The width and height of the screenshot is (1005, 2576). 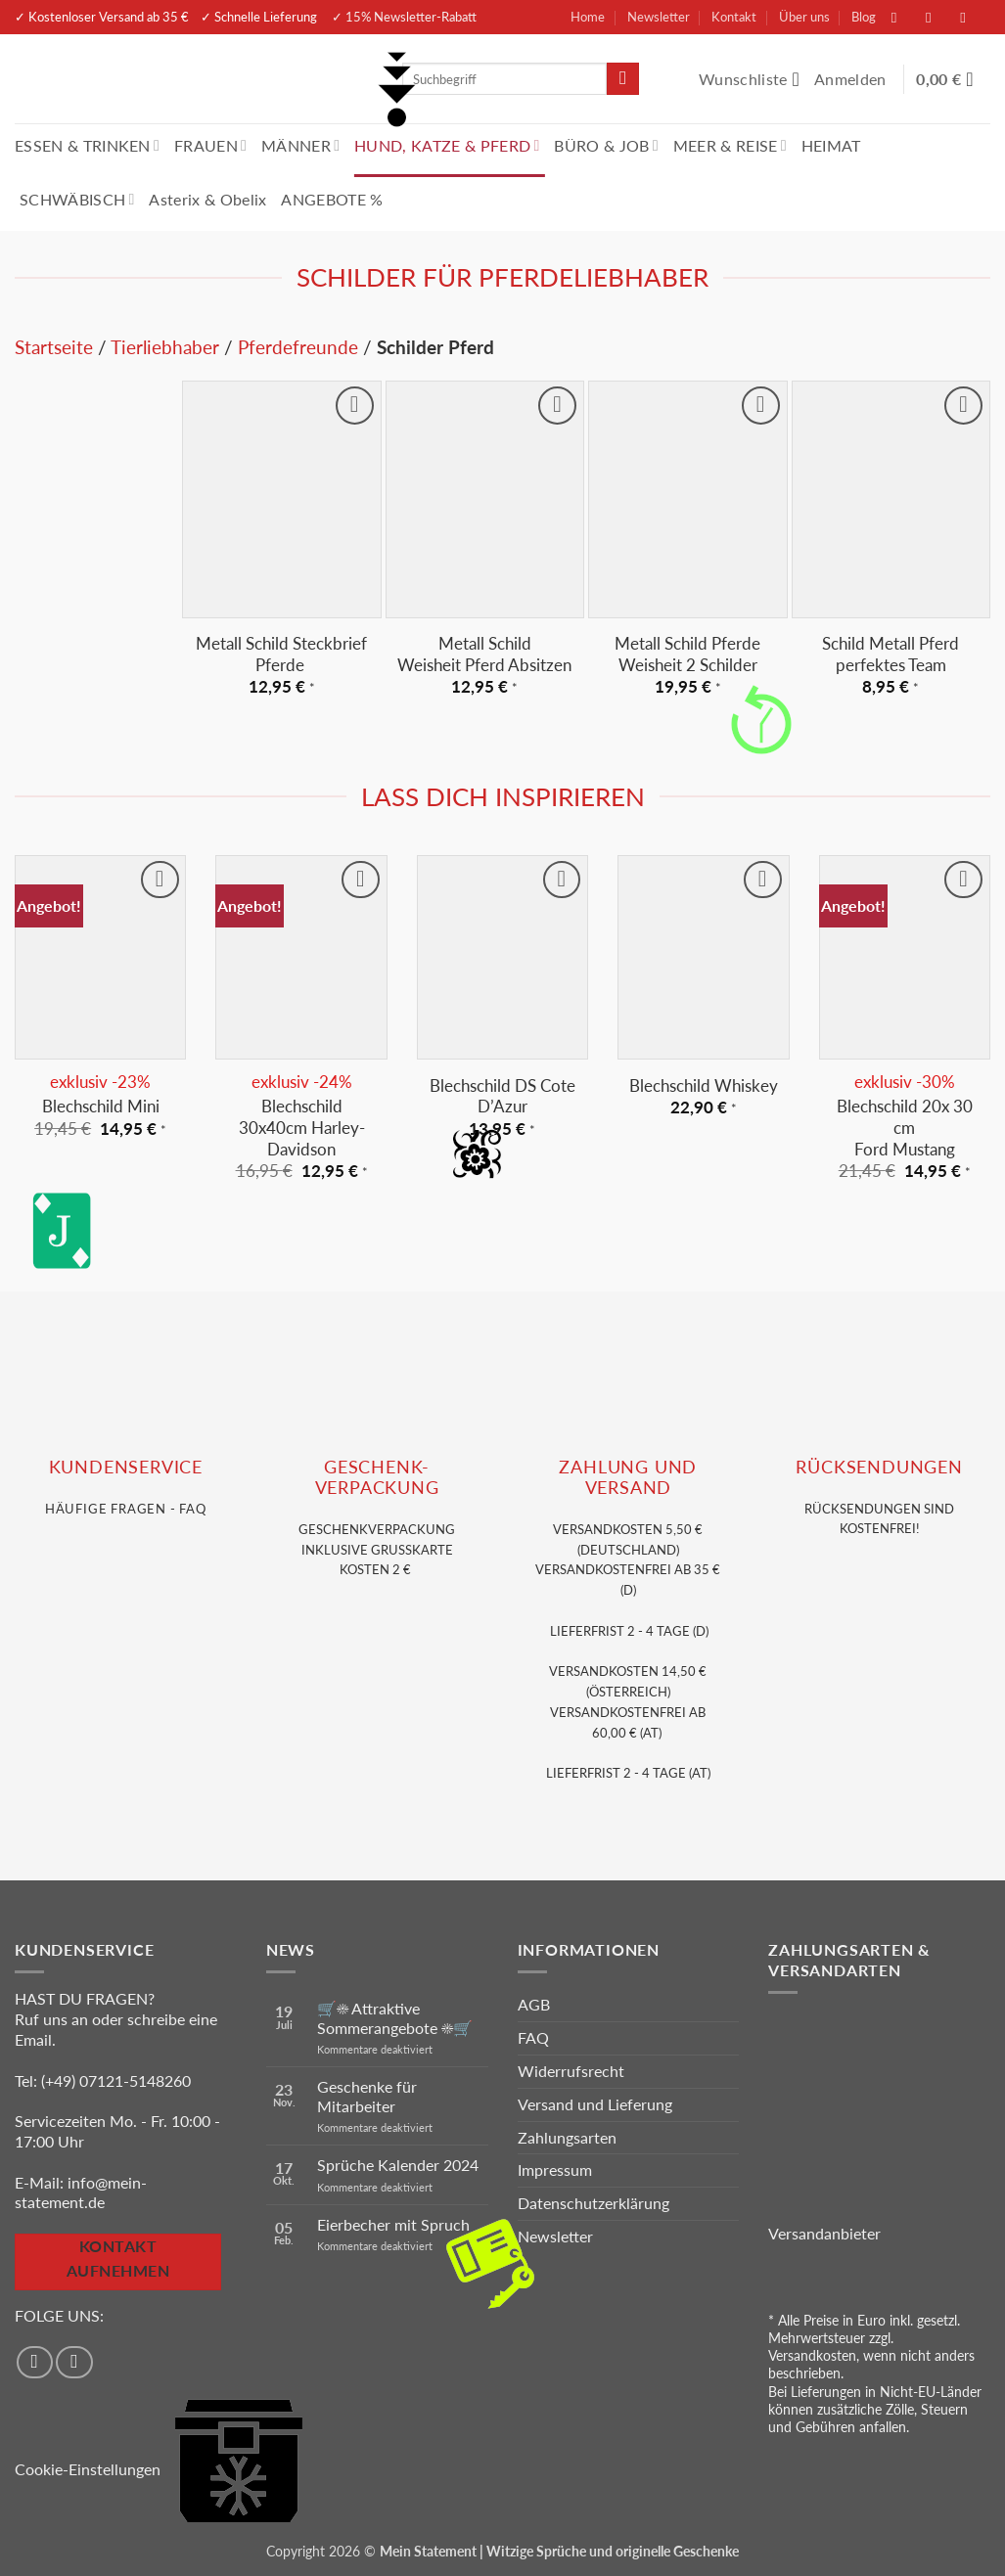 What do you see at coordinates (761, 724) in the screenshot?
I see `undo or revert to a previous state` at bounding box center [761, 724].